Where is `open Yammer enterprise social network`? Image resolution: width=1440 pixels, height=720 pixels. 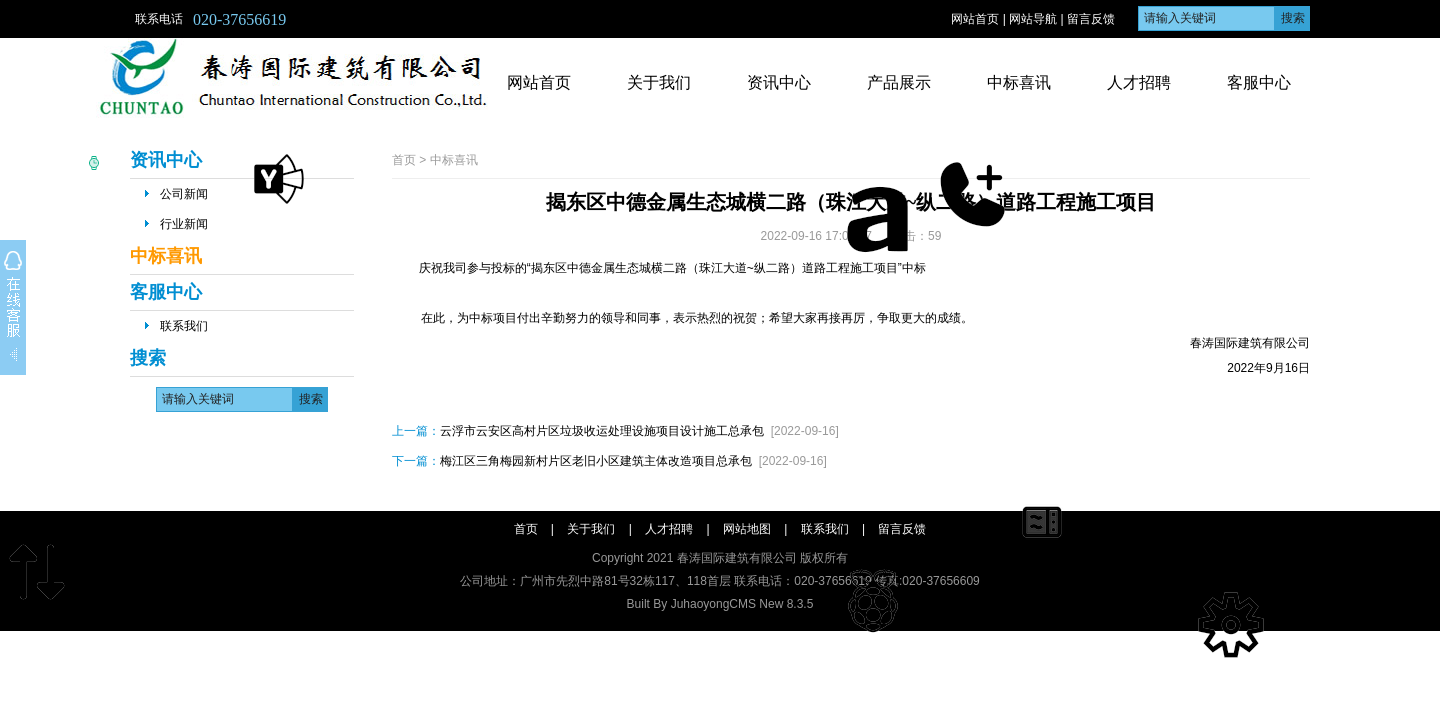
open Yammer enterprise social network is located at coordinates (279, 179).